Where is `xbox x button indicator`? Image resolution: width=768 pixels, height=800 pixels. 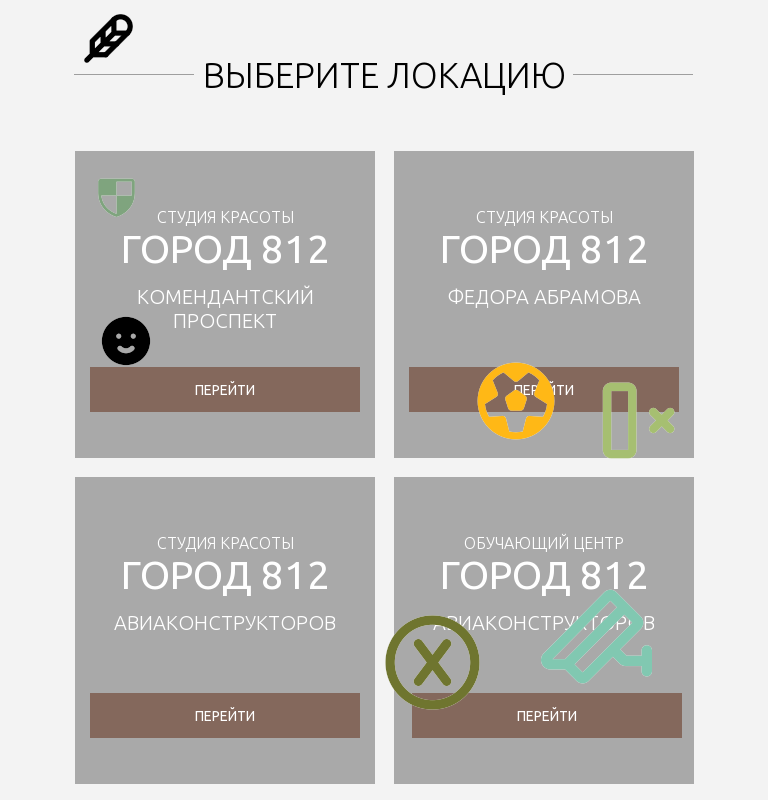
xbox x button indicator is located at coordinates (432, 662).